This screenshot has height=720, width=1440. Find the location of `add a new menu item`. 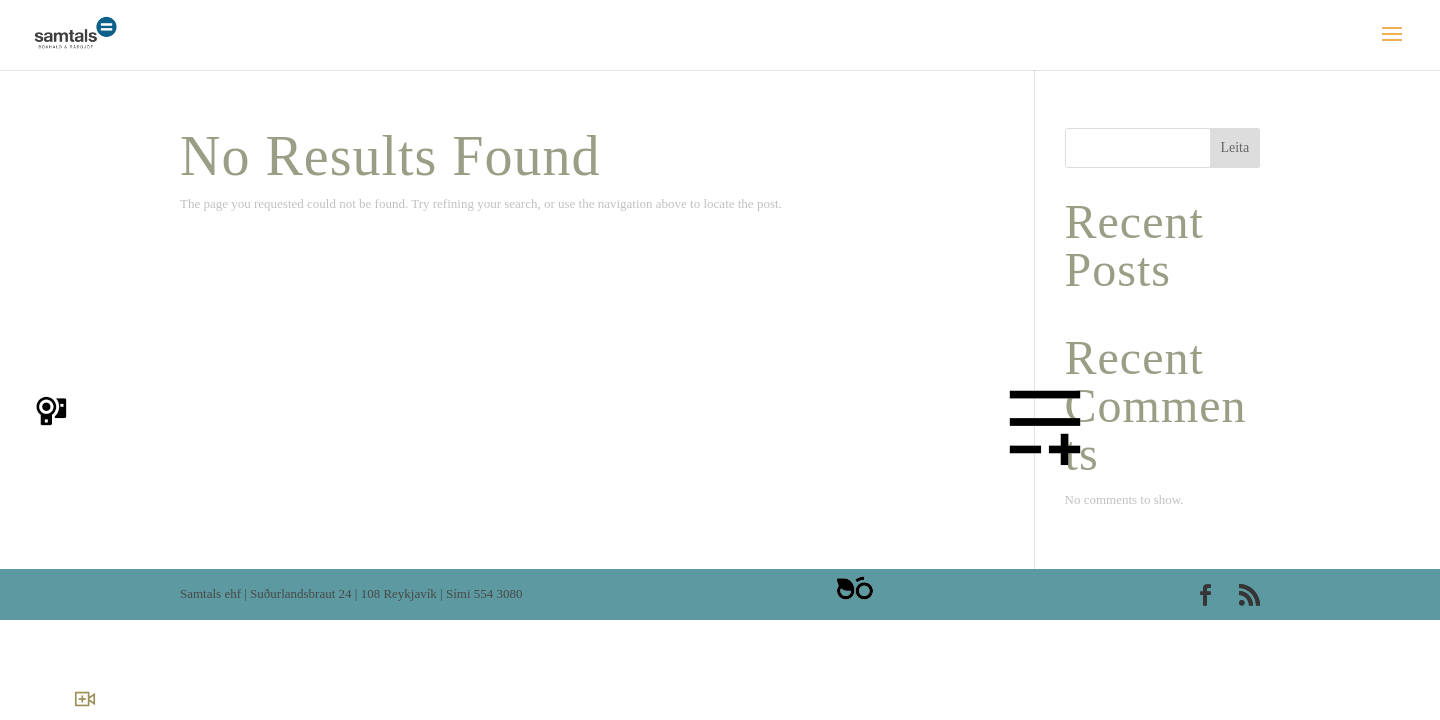

add a new menu item is located at coordinates (1045, 422).